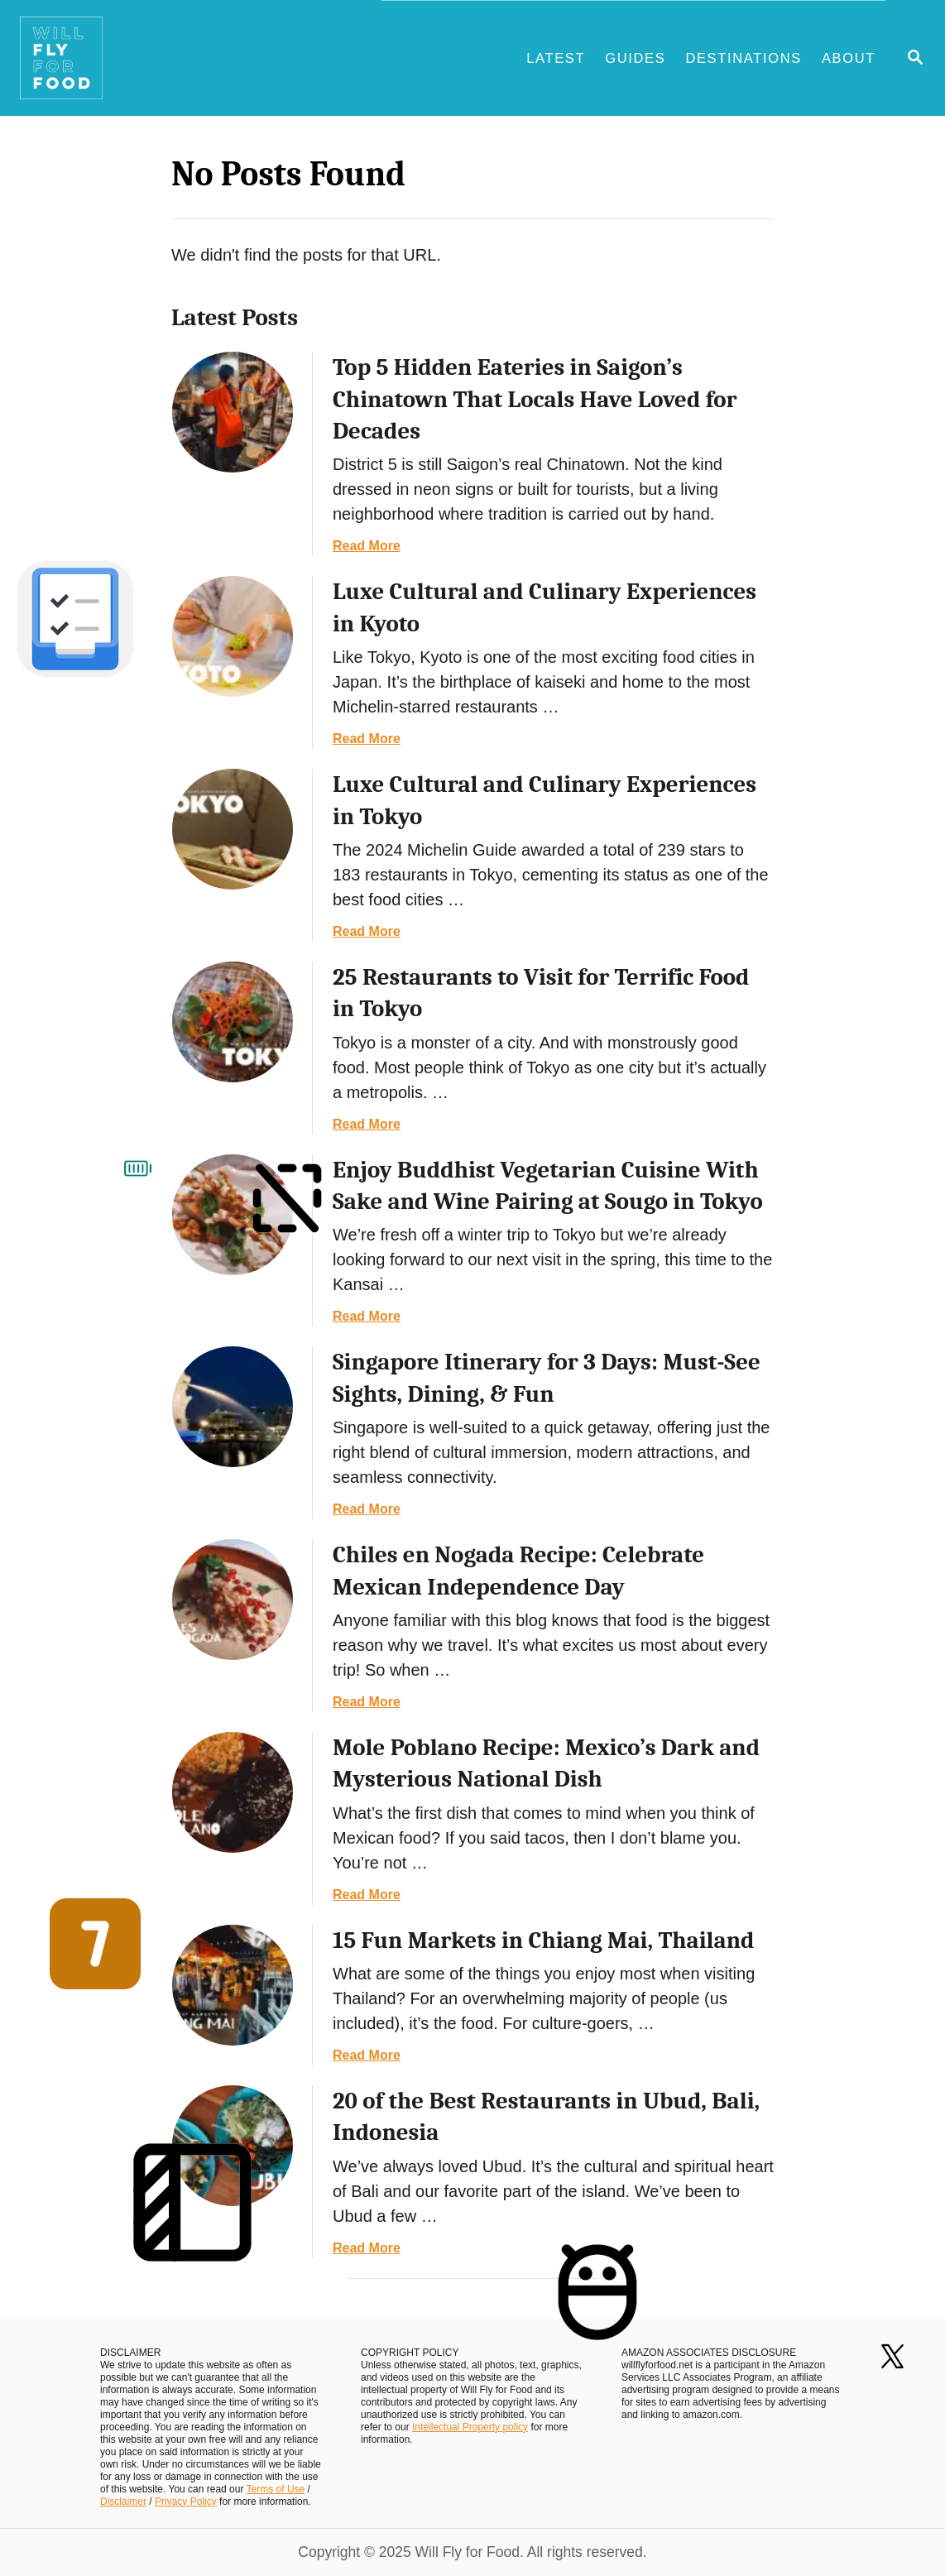 The image size is (945, 2576). I want to click on share to X (formerly Twitter), so click(892, 2356).